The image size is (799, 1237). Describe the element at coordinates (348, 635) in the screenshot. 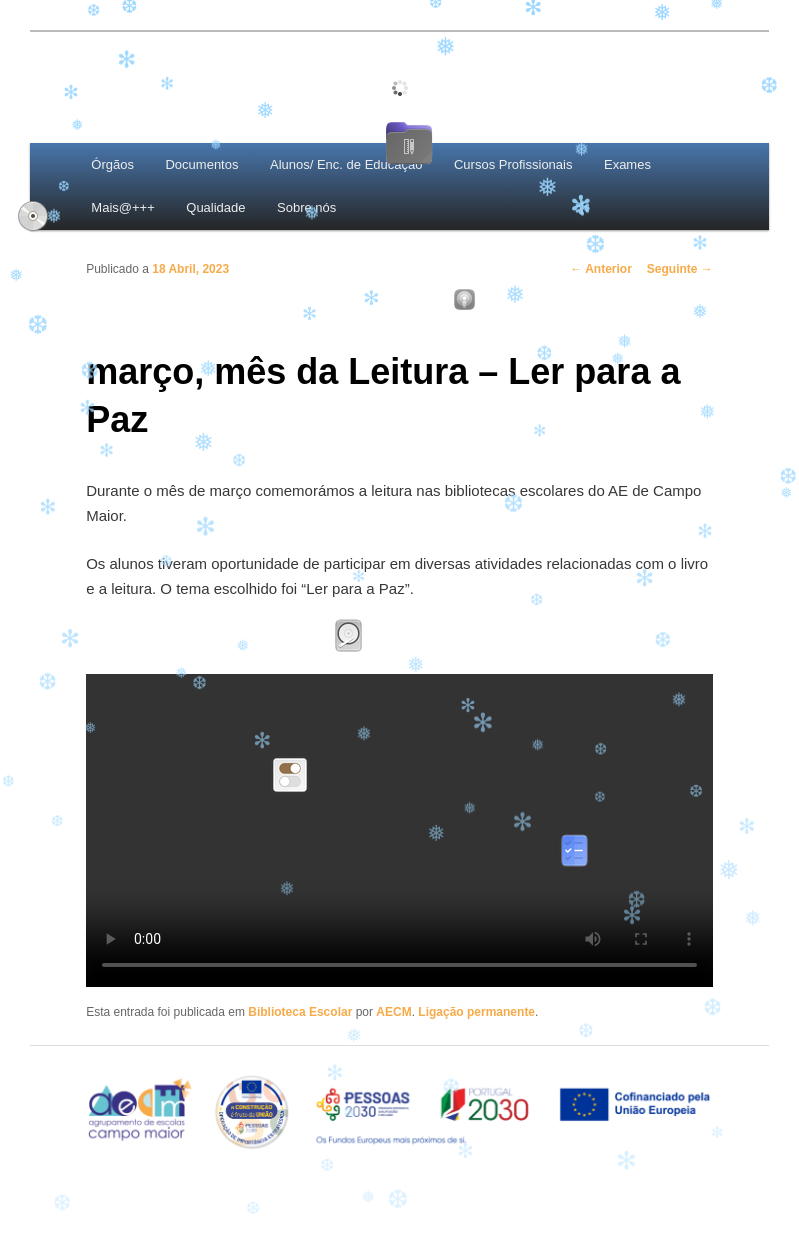

I see `open disk utility application` at that location.